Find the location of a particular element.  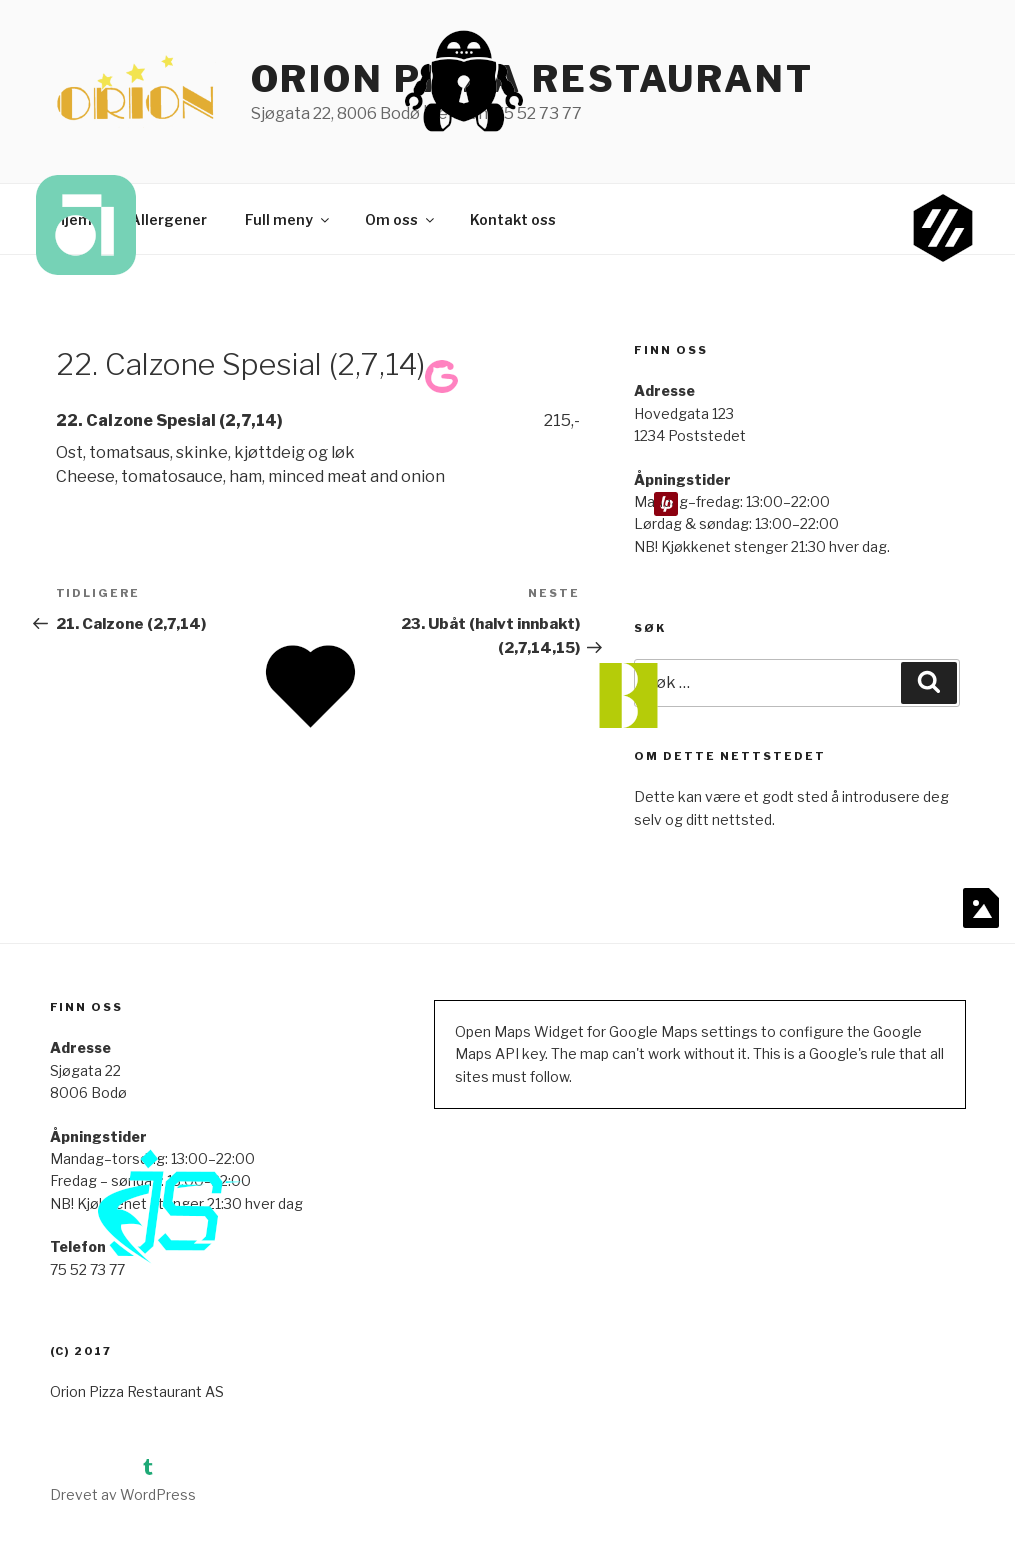

open the Backstage casting app is located at coordinates (628, 695).